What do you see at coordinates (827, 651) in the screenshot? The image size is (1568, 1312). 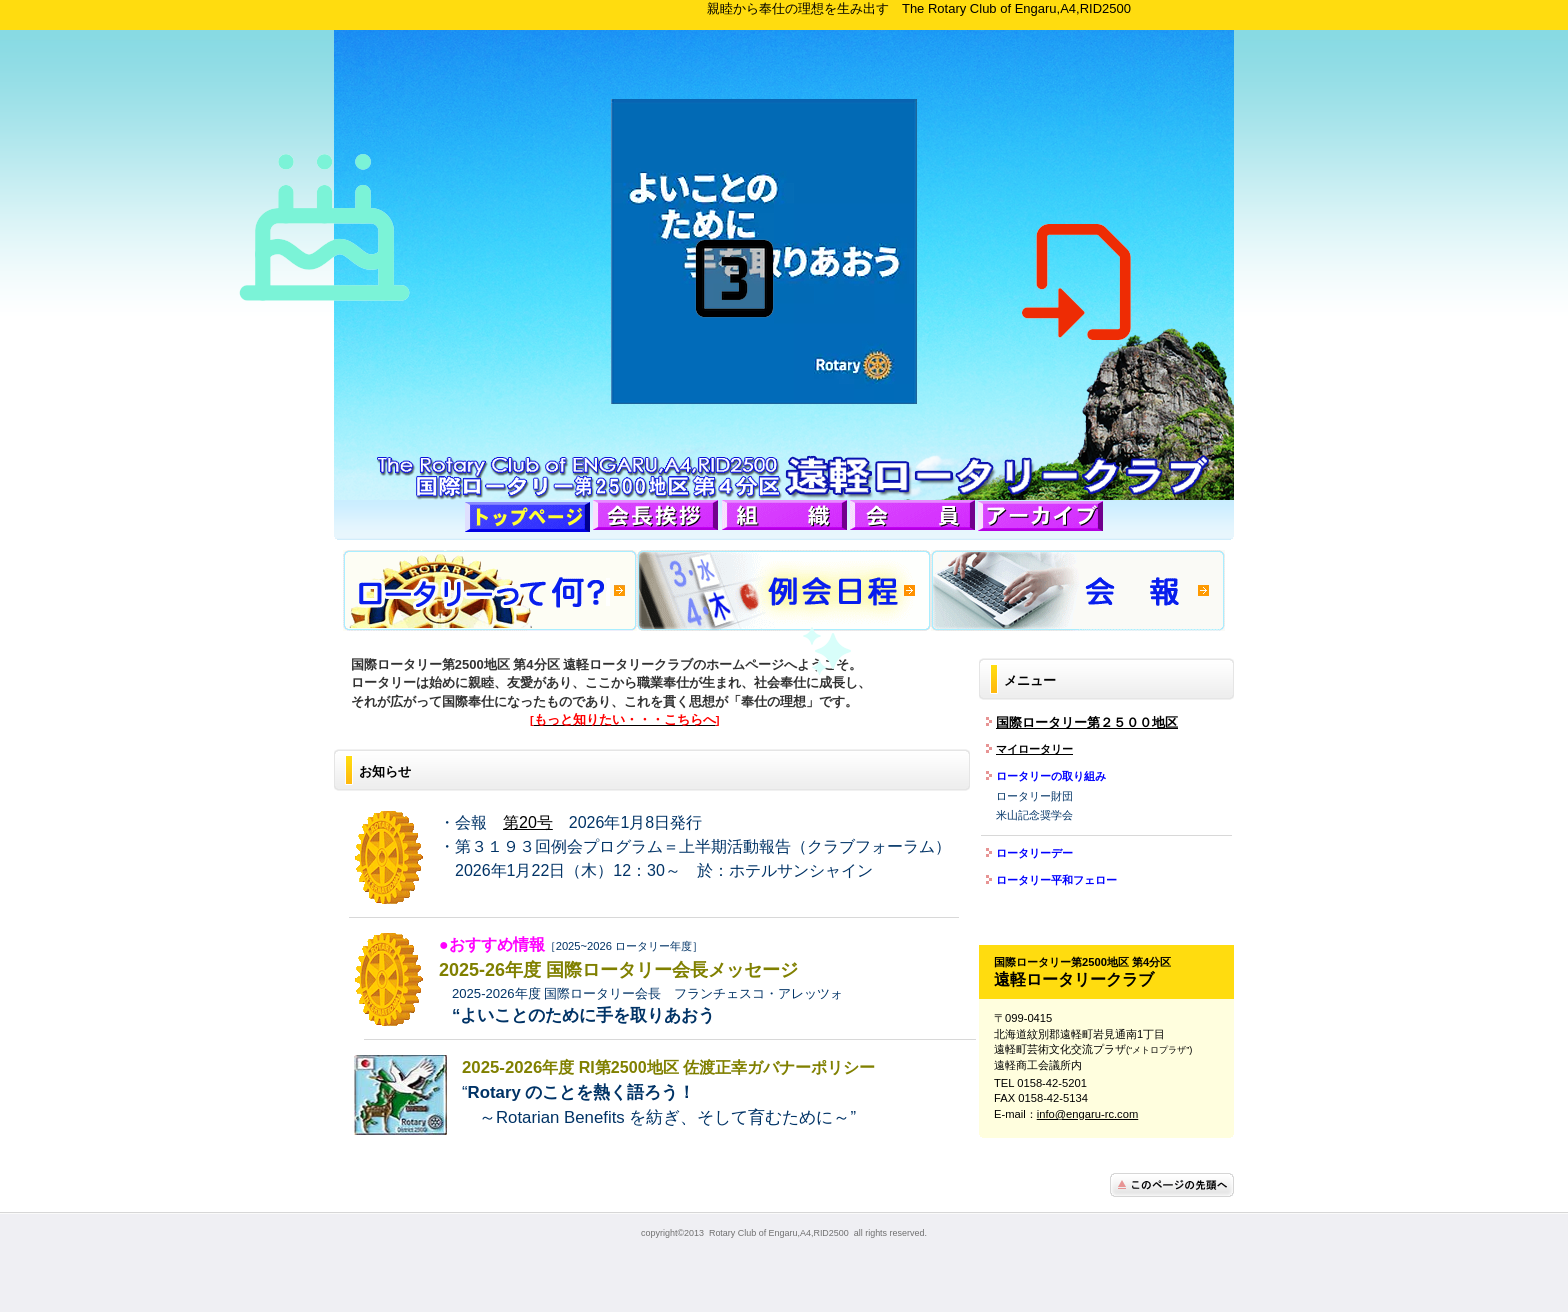 I see `indicates AI-generated or enhanced content` at bounding box center [827, 651].